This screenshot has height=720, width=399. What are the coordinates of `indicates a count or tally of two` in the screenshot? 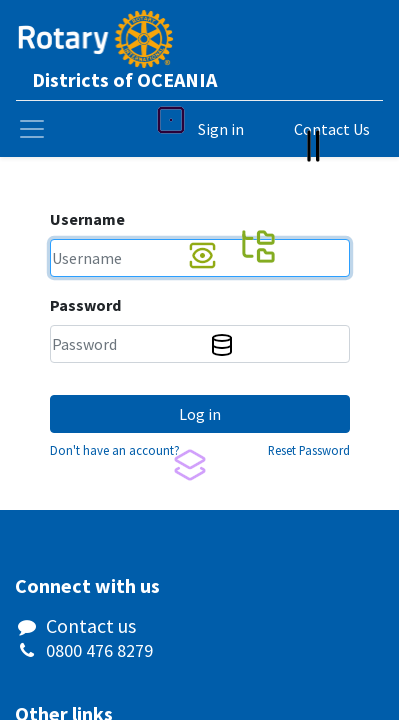 It's located at (323, 146).